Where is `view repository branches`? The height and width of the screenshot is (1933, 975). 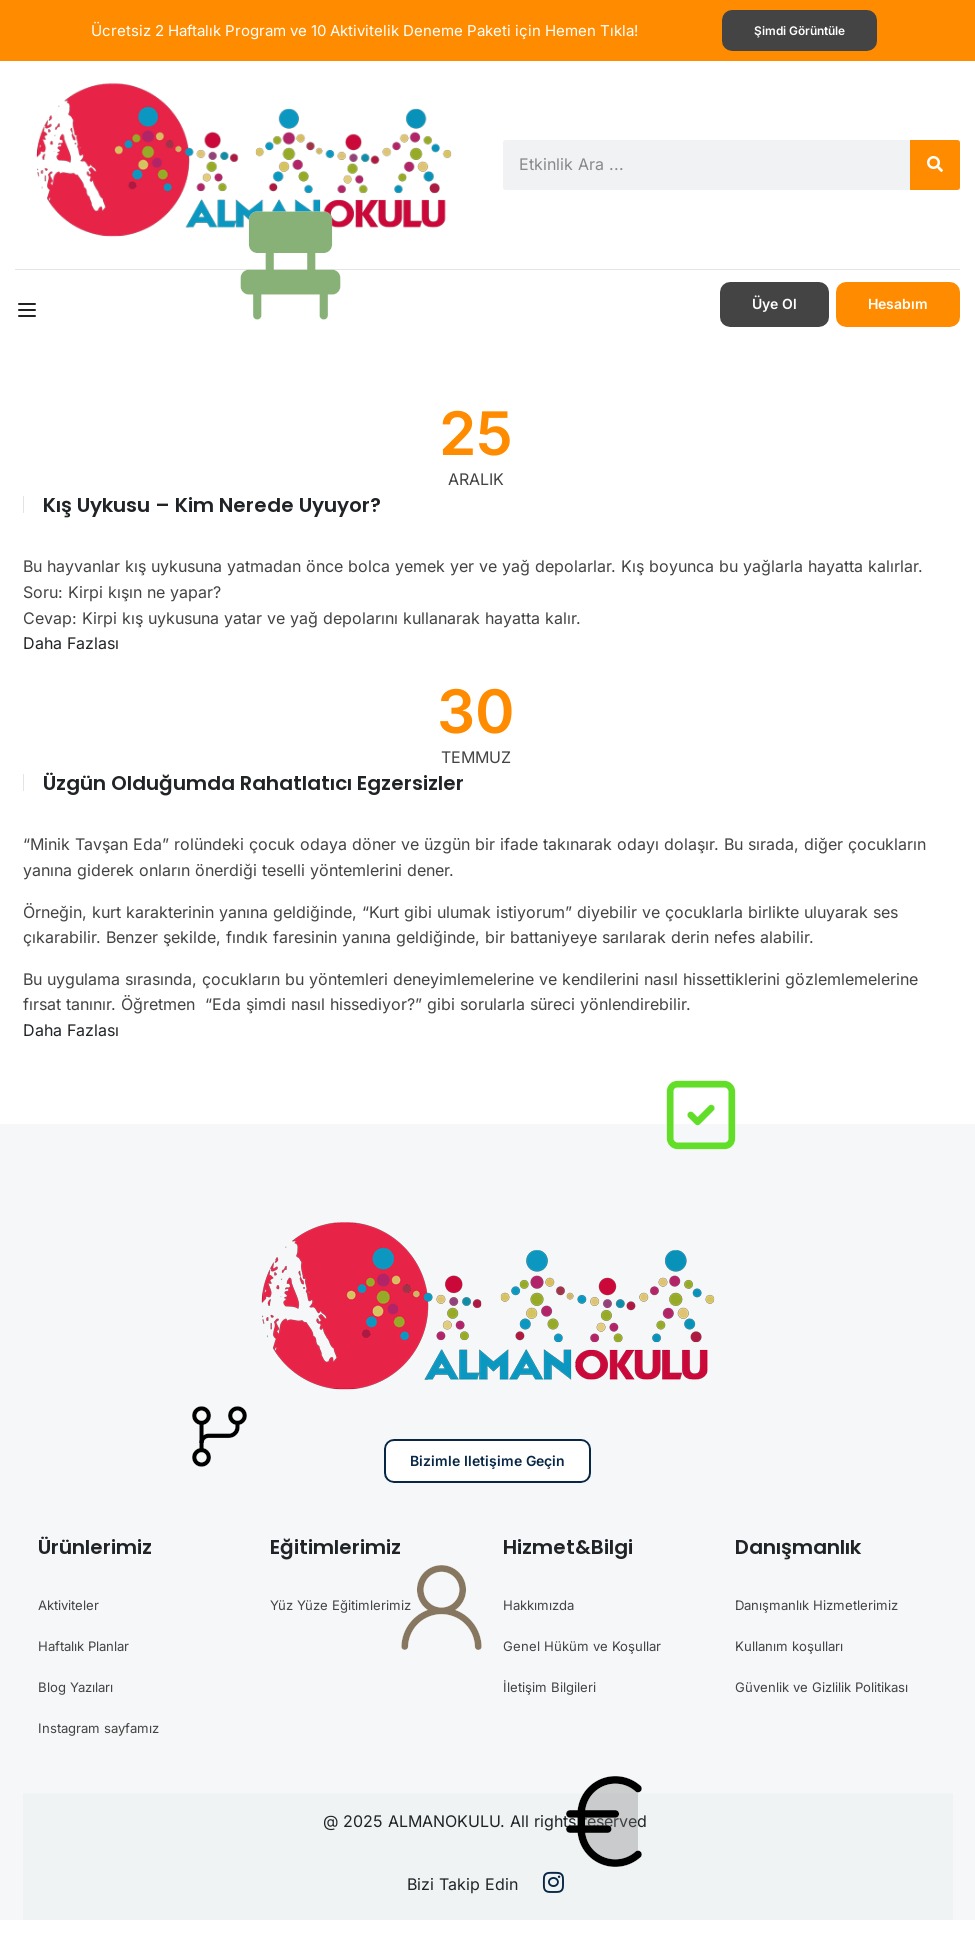 view repository branches is located at coordinates (219, 1436).